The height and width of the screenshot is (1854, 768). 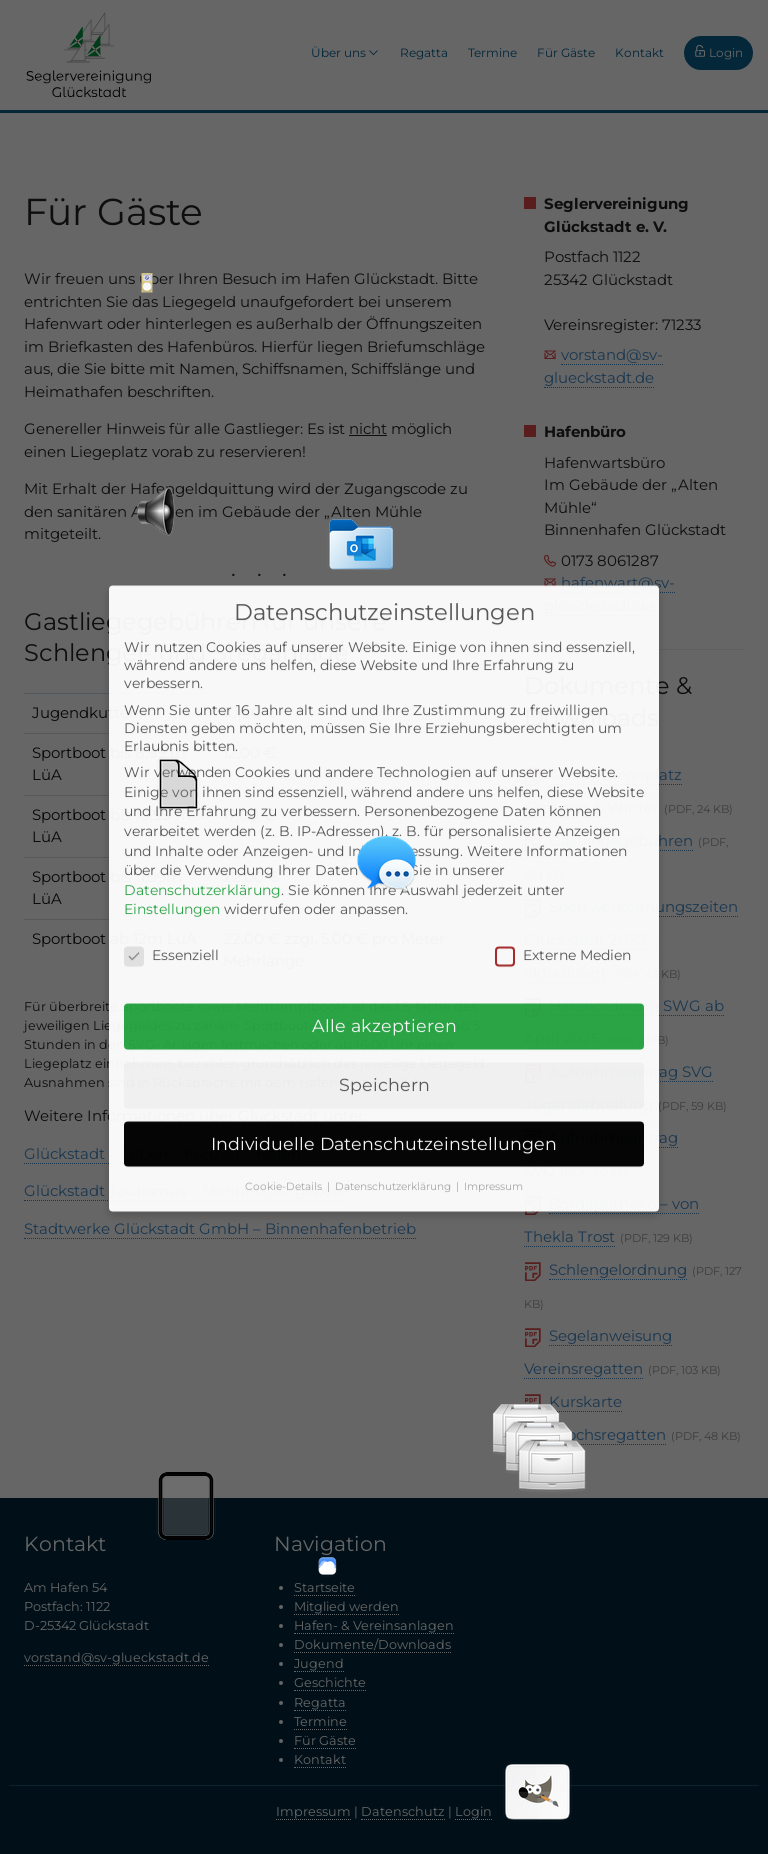 What do you see at coordinates (362, 1580) in the screenshot?
I see `manage saved passwords and login credentials` at bounding box center [362, 1580].